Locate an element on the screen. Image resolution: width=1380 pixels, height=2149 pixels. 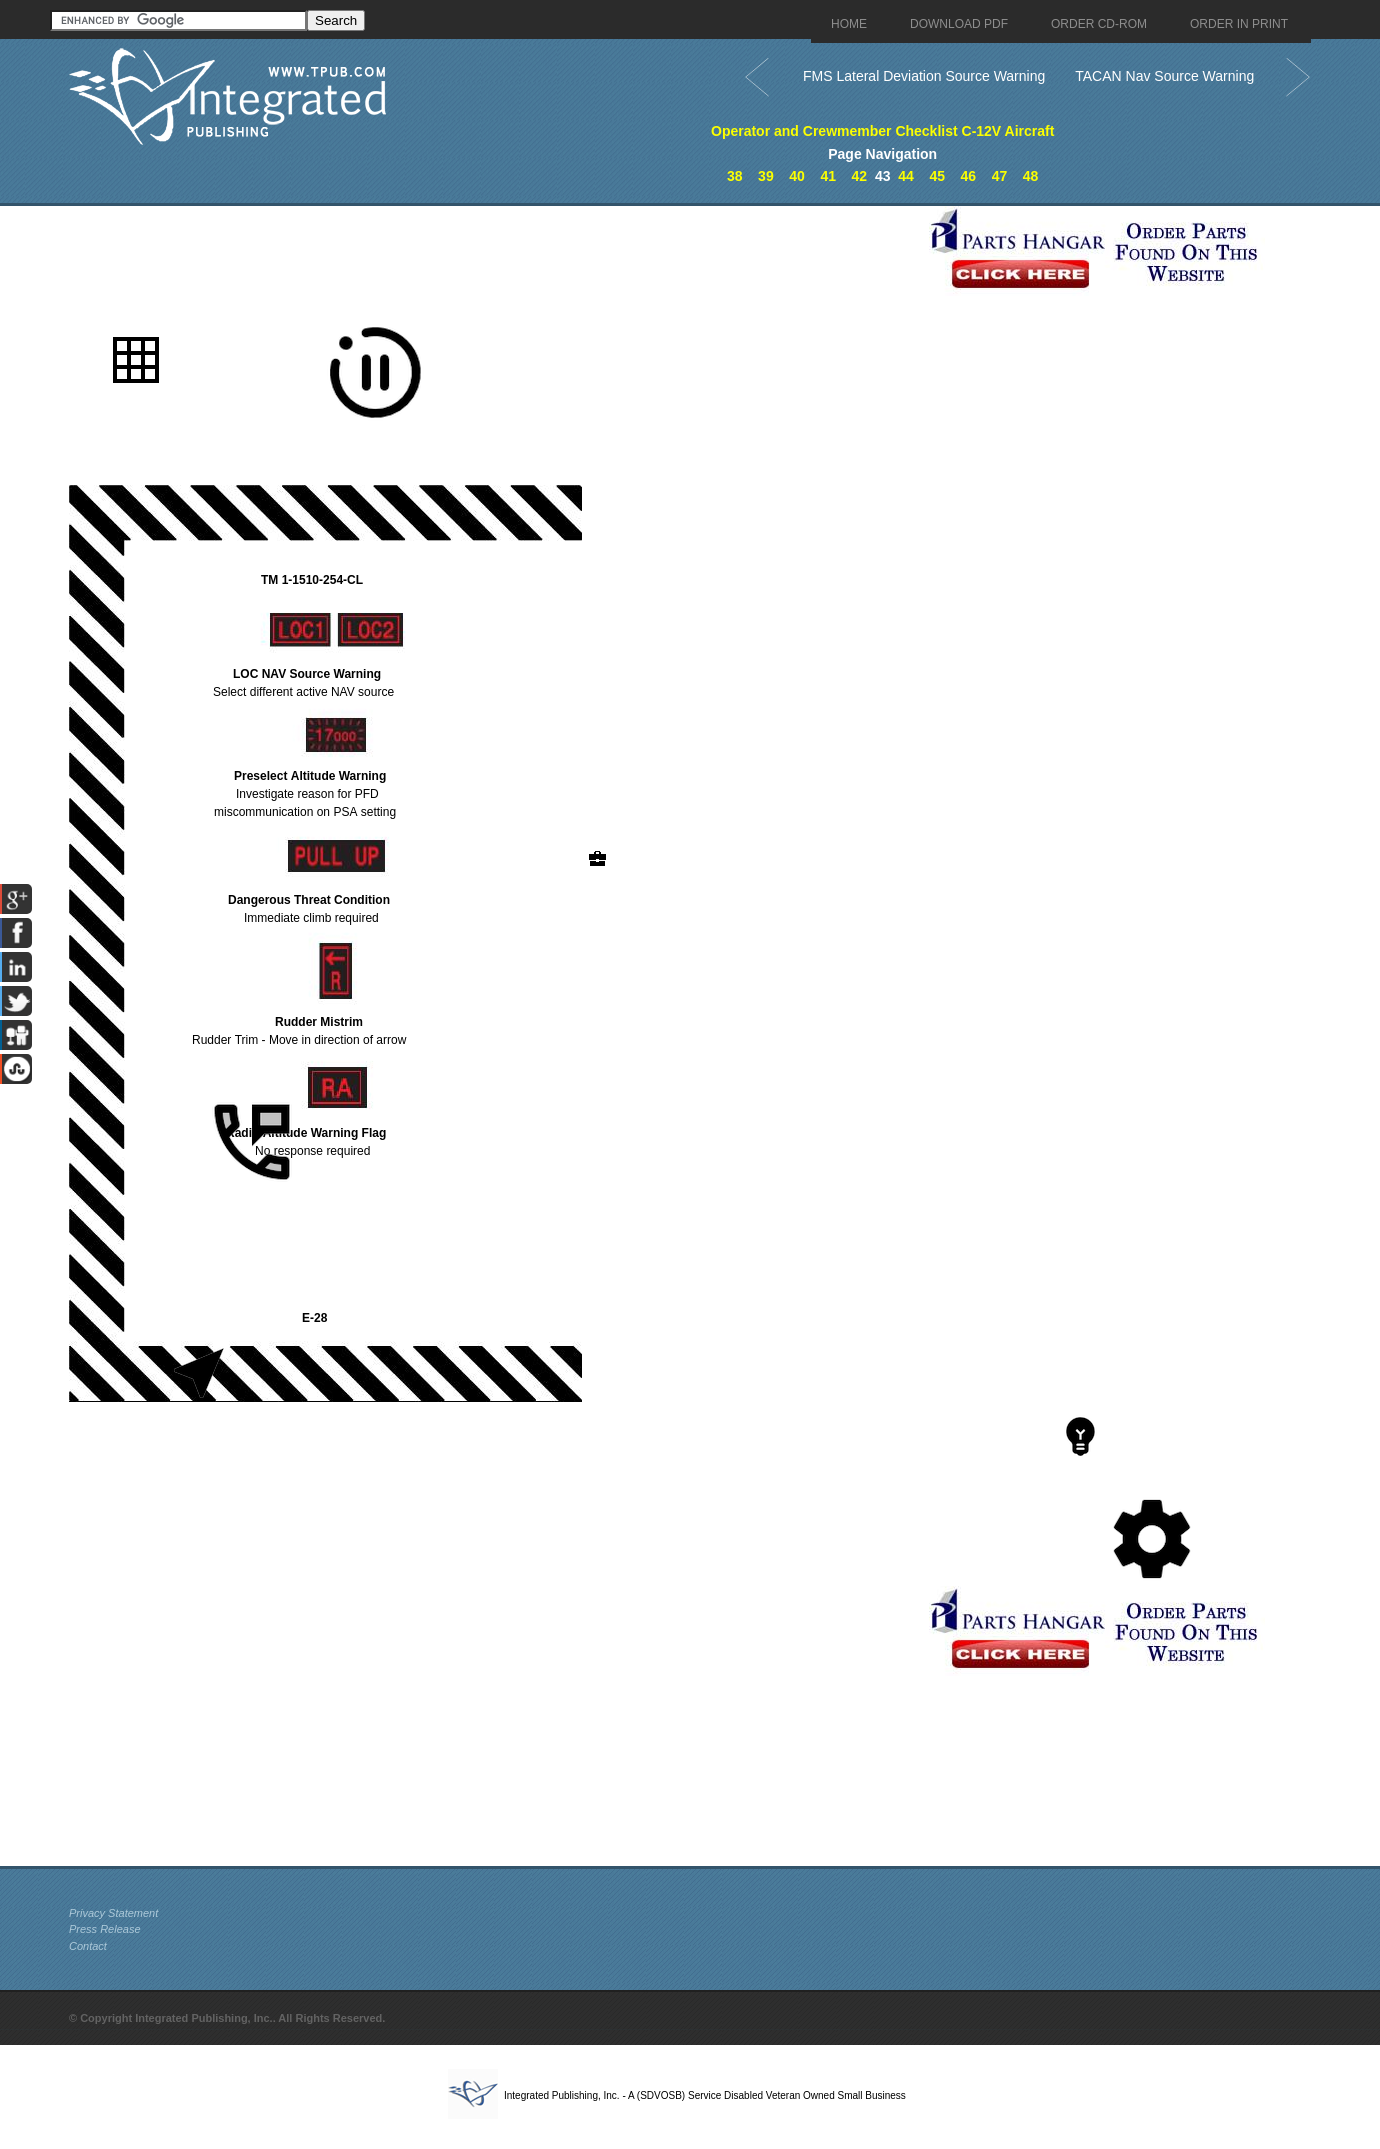
access work or business tools is located at coordinates (597, 858).